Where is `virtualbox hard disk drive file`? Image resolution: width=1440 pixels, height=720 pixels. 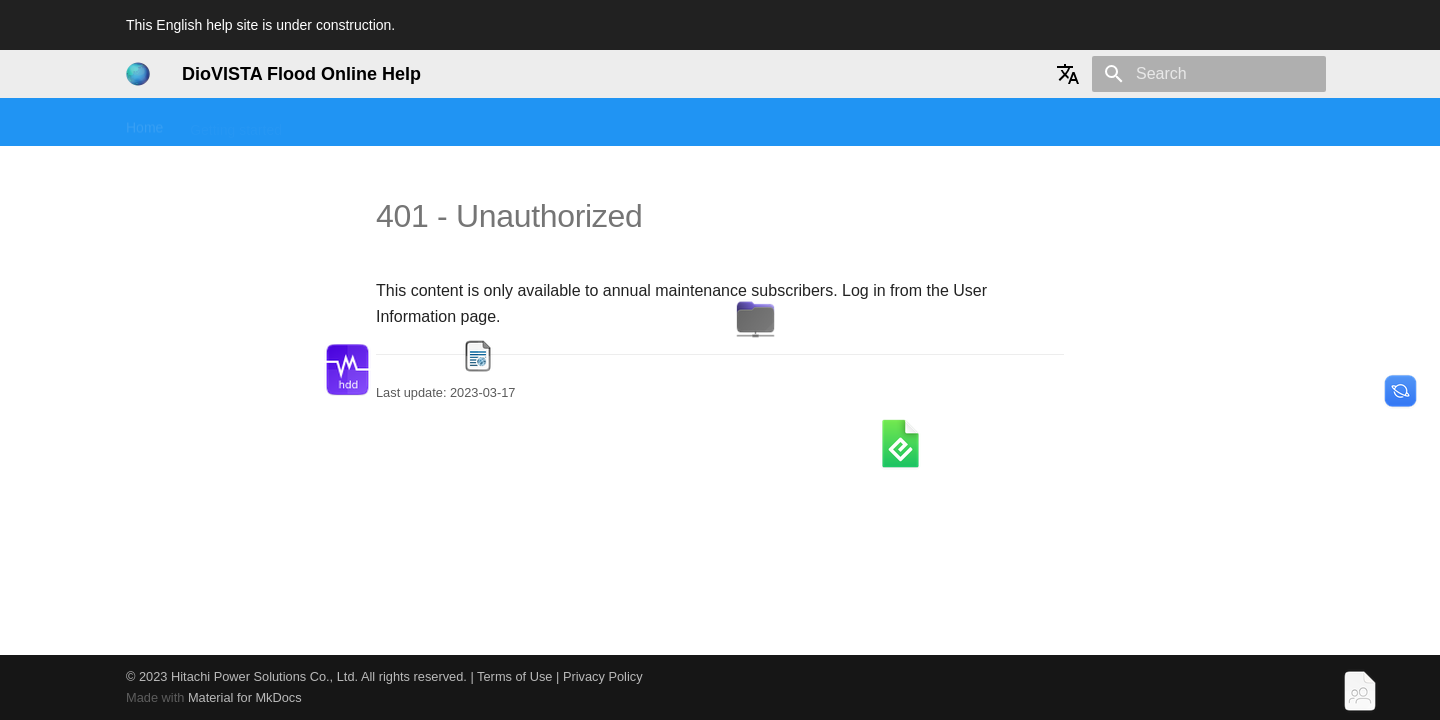
virtualbox hard disk drive file is located at coordinates (347, 369).